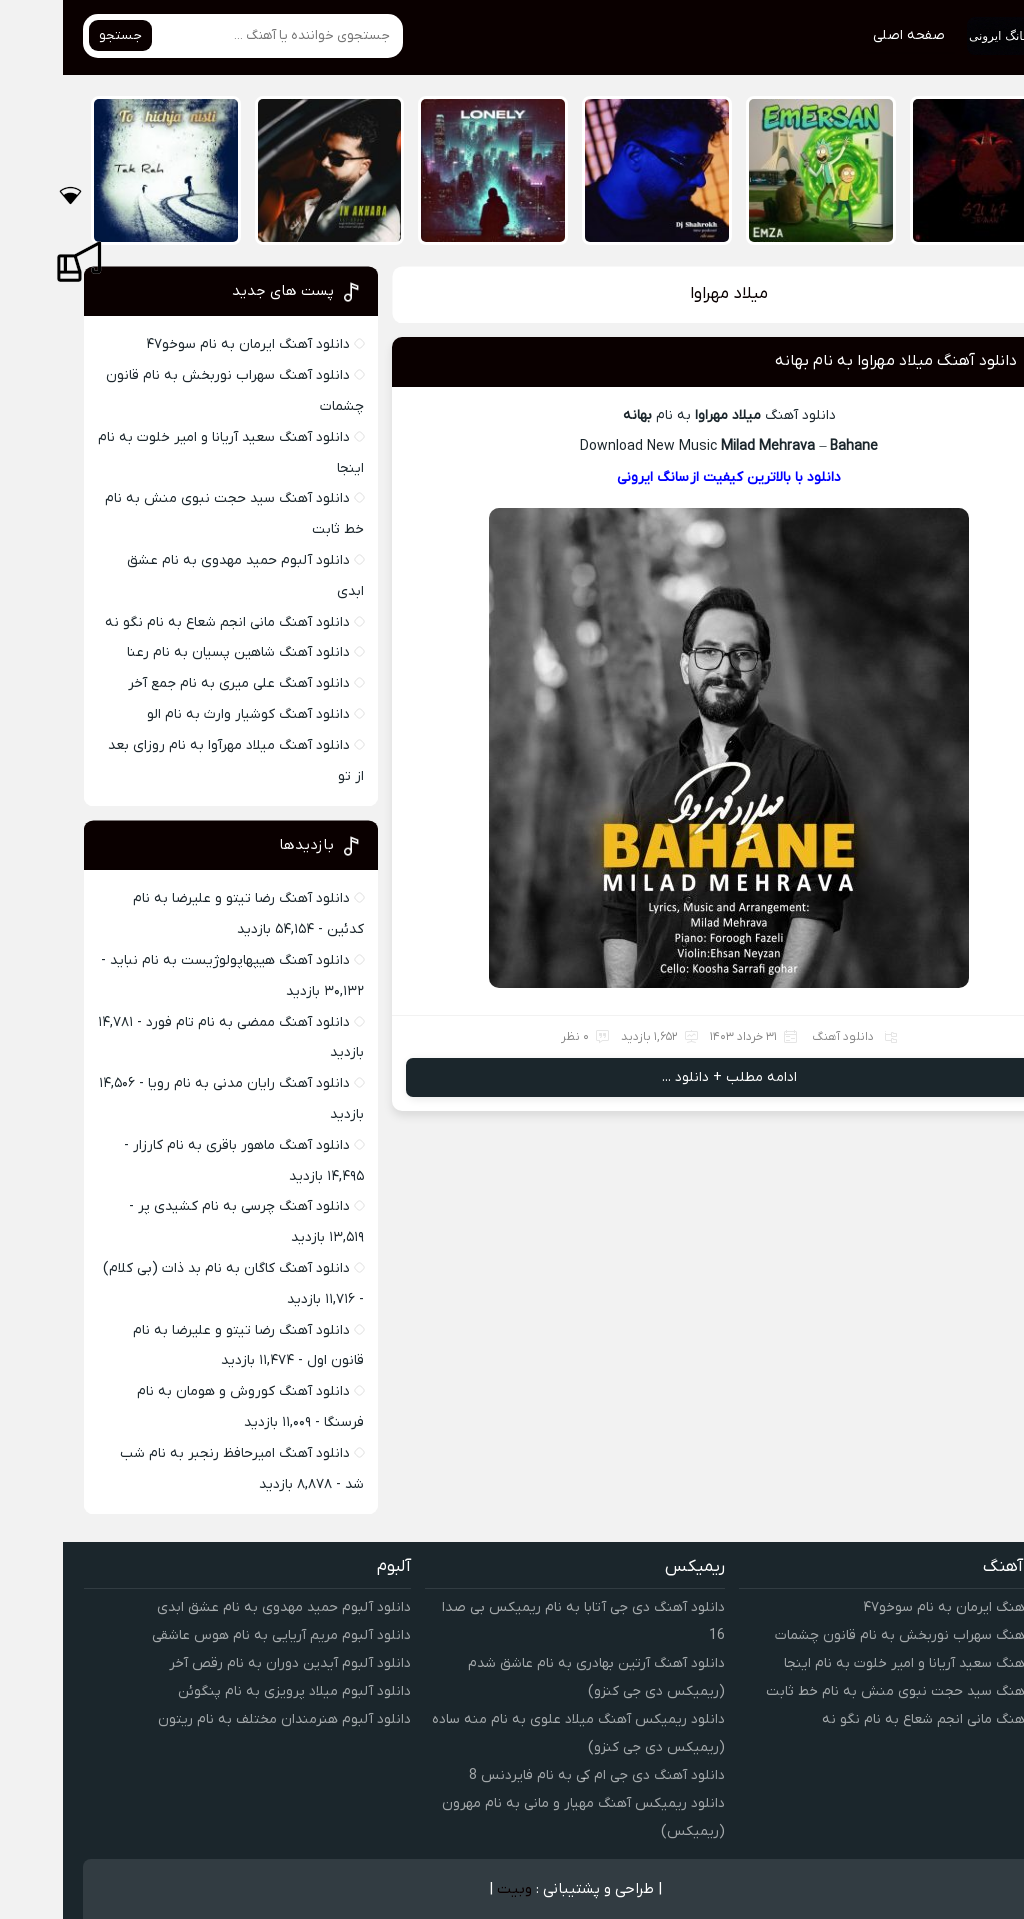 This screenshot has width=1024, height=1919. What do you see at coordinates (70, 195) in the screenshot?
I see `indicates moderate wifi signal strength` at bounding box center [70, 195].